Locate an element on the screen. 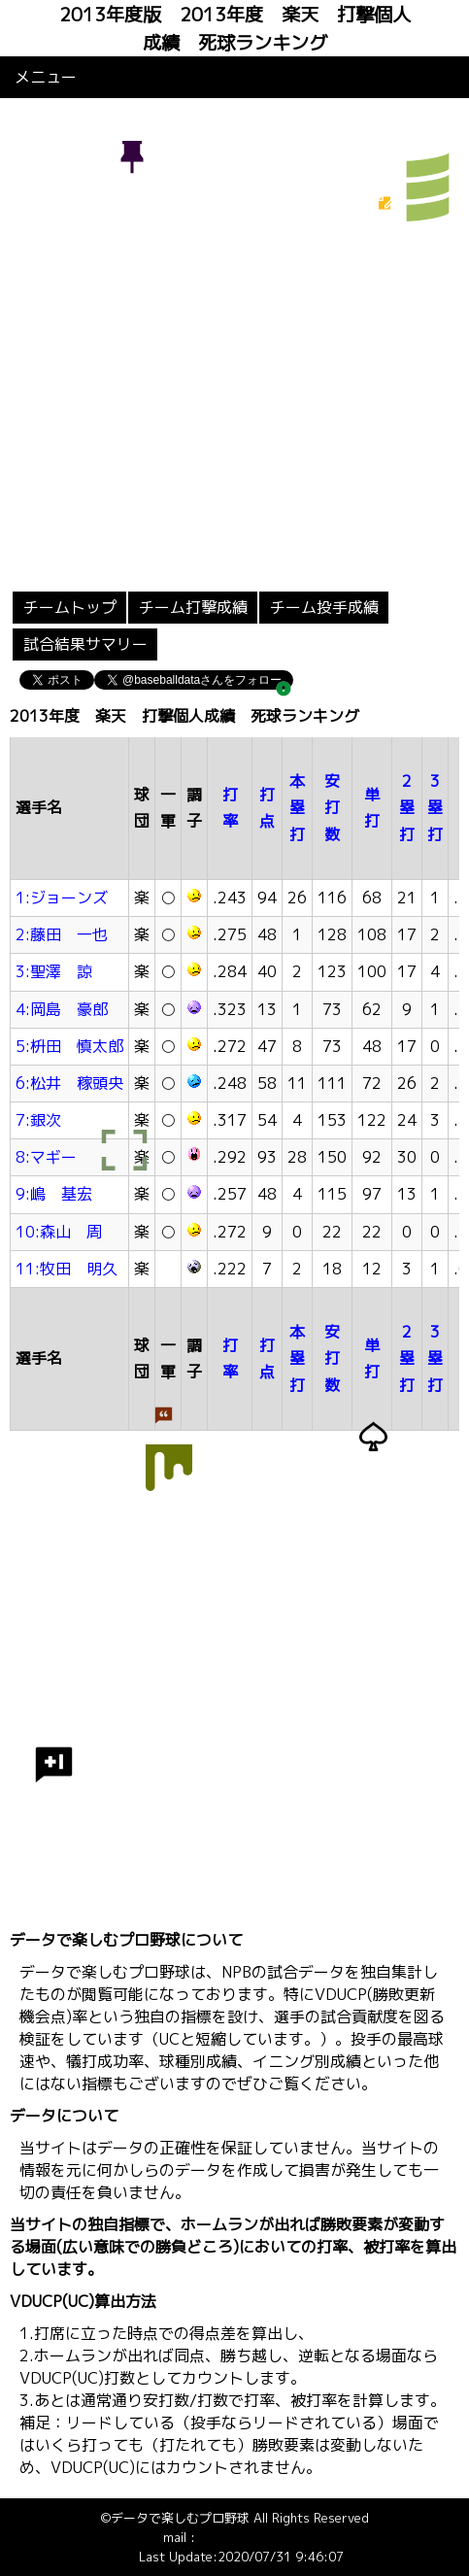 This screenshot has width=469, height=2576. scala programming language logo is located at coordinates (427, 186).